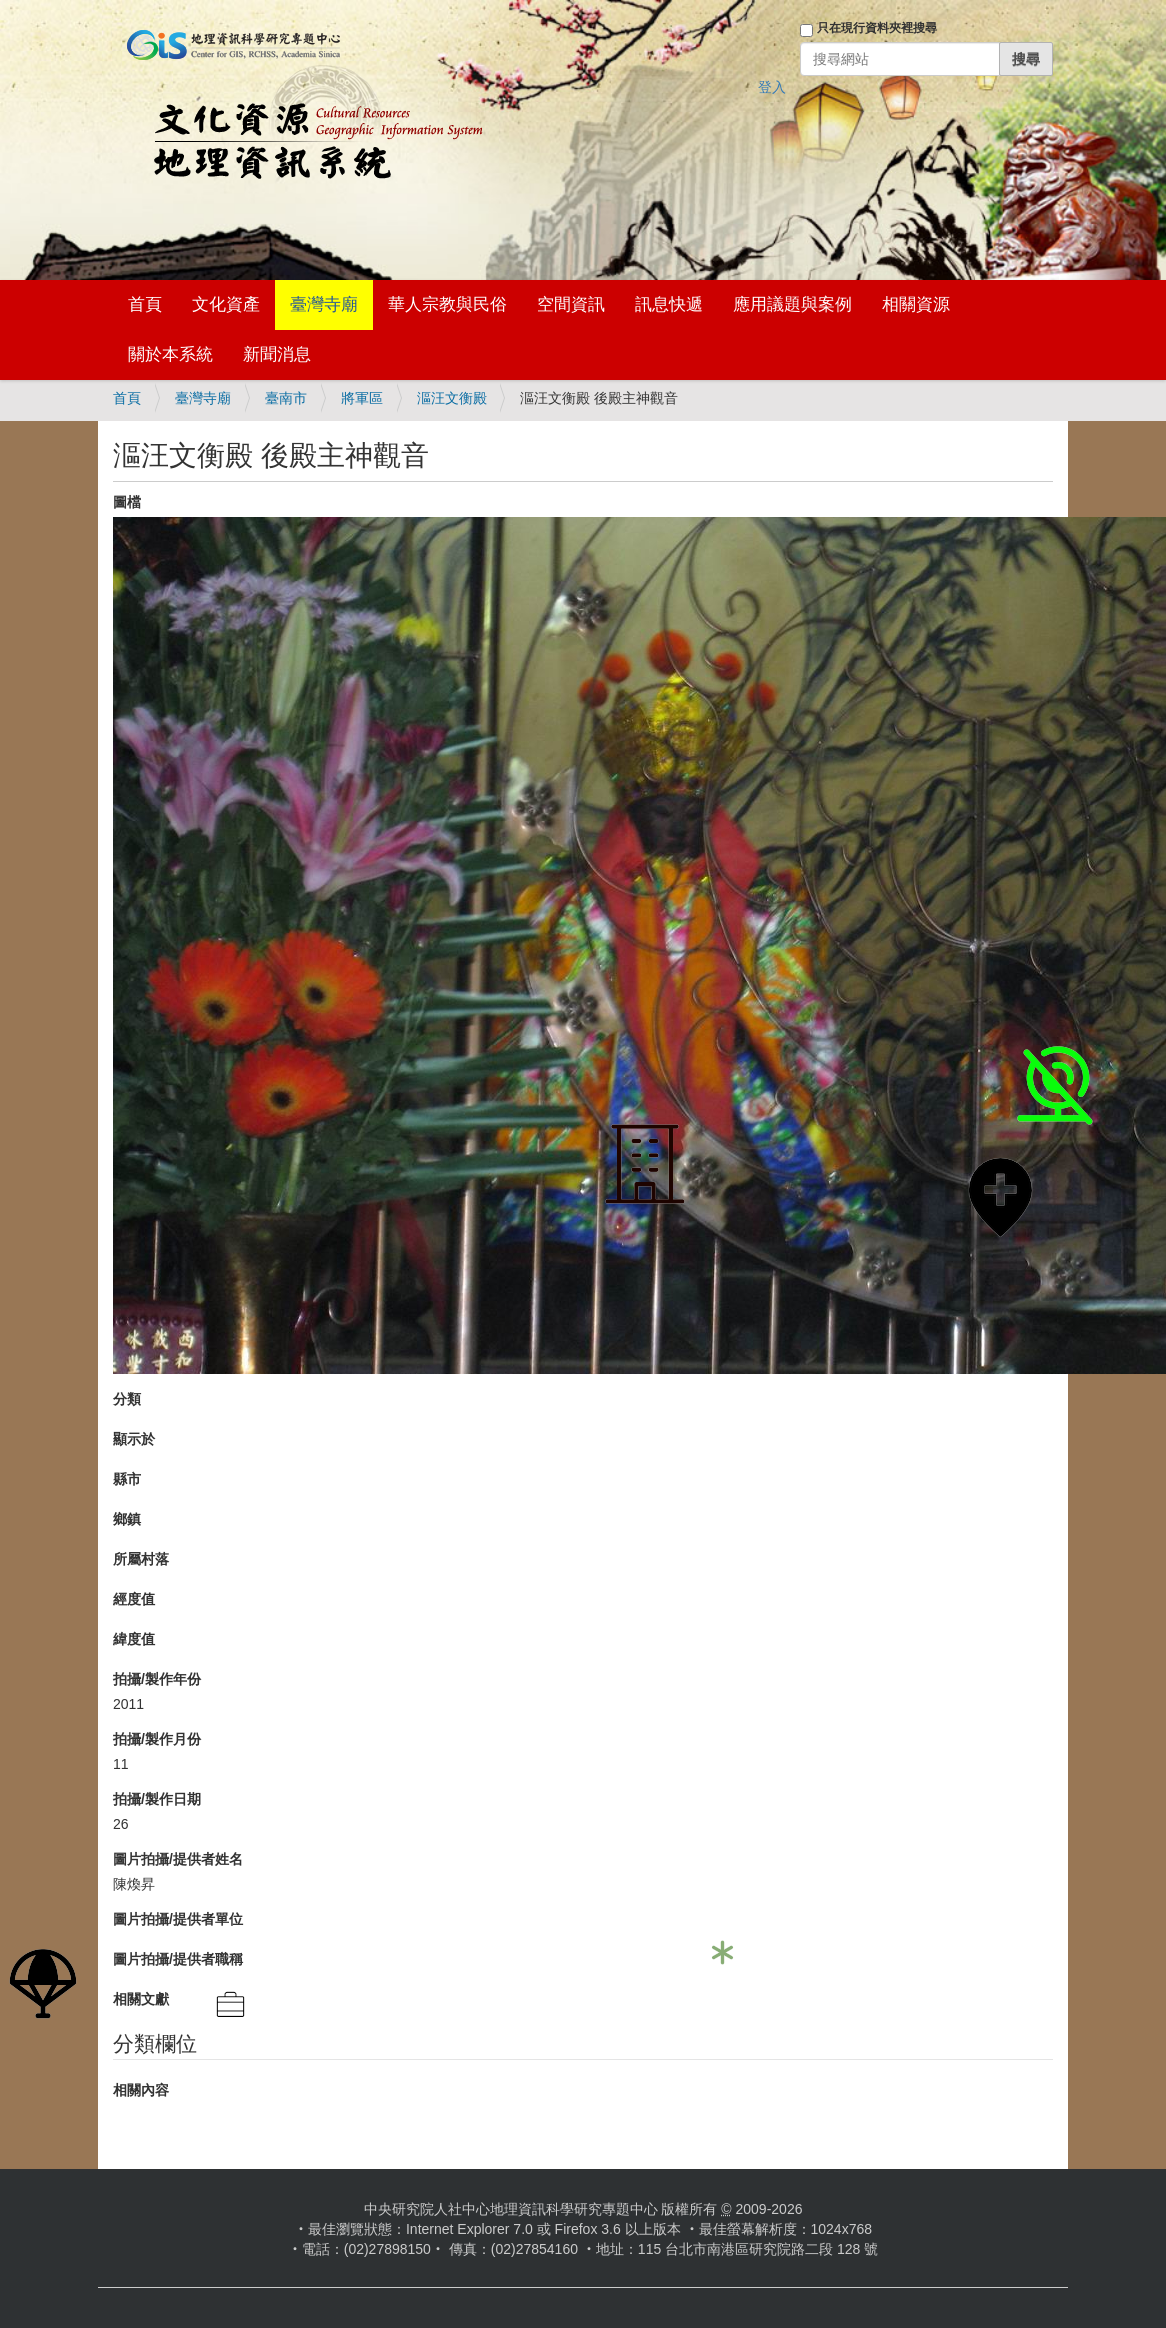  Describe the element at coordinates (722, 1952) in the screenshot. I see `indicates a required field in a form` at that location.